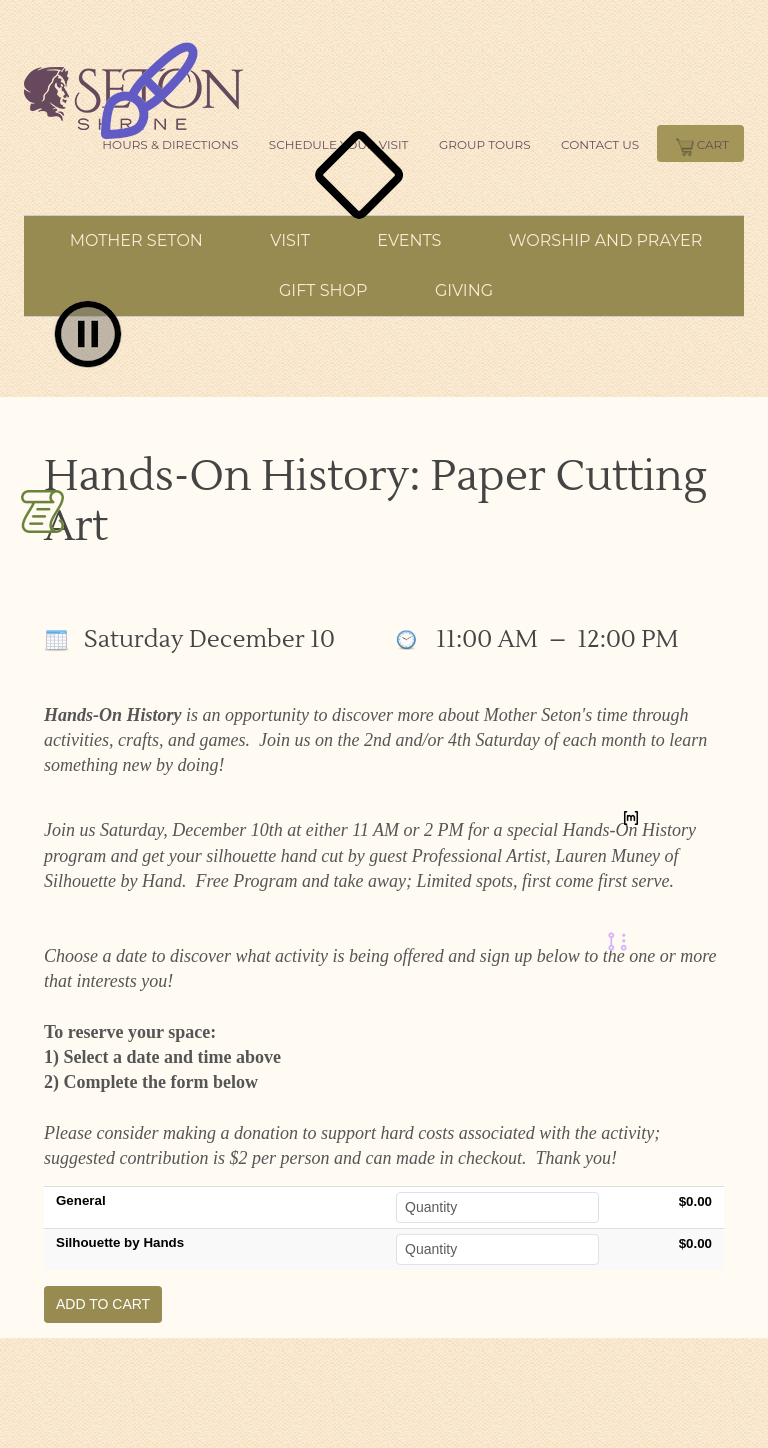 Image resolution: width=768 pixels, height=1448 pixels. Describe the element at coordinates (631, 818) in the screenshot. I see `connect to matrix decentralized chat network` at that location.